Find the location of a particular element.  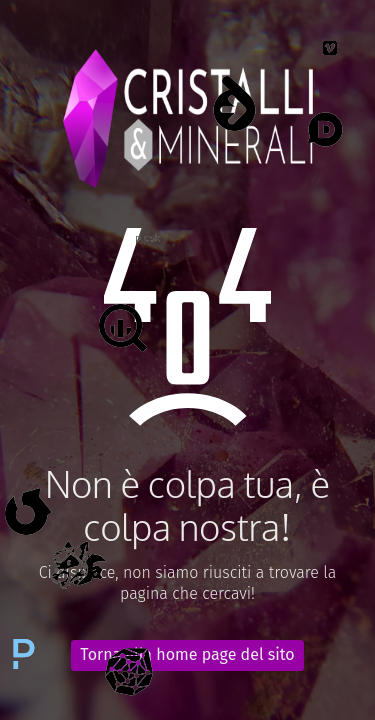

visit the Headphone Zone website or store is located at coordinates (28, 511).